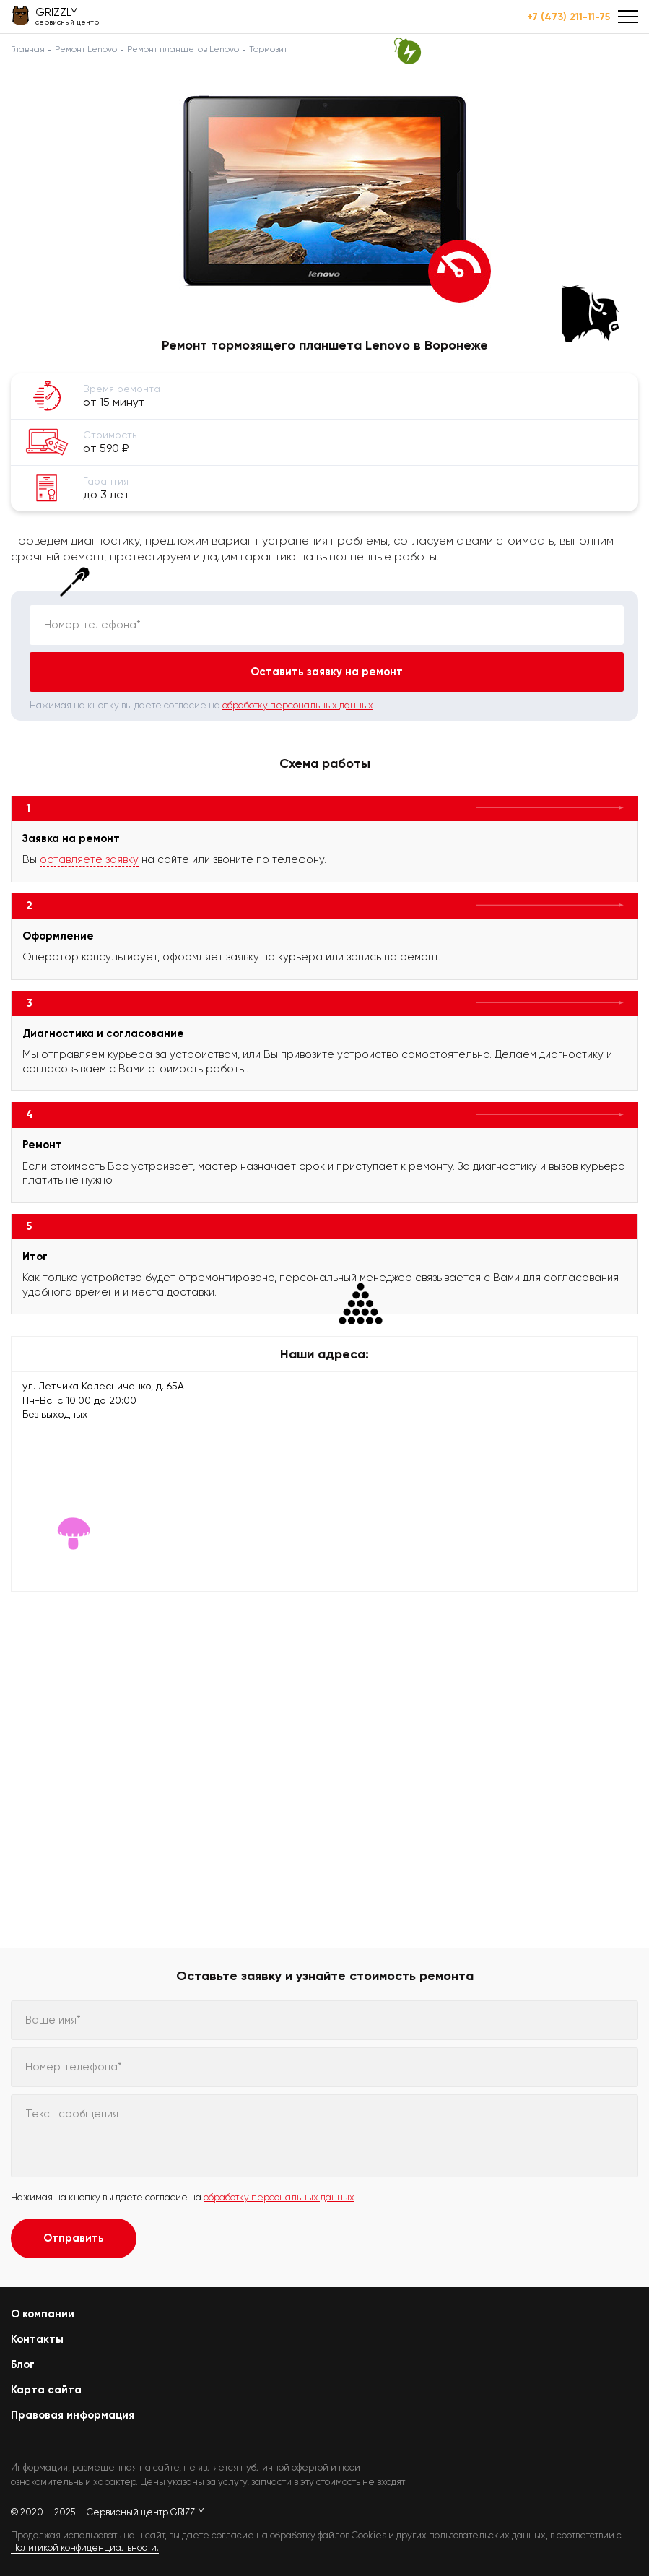 This screenshot has height=2576, width=649. I want to click on equip digging or excavation tool, so click(74, 582).